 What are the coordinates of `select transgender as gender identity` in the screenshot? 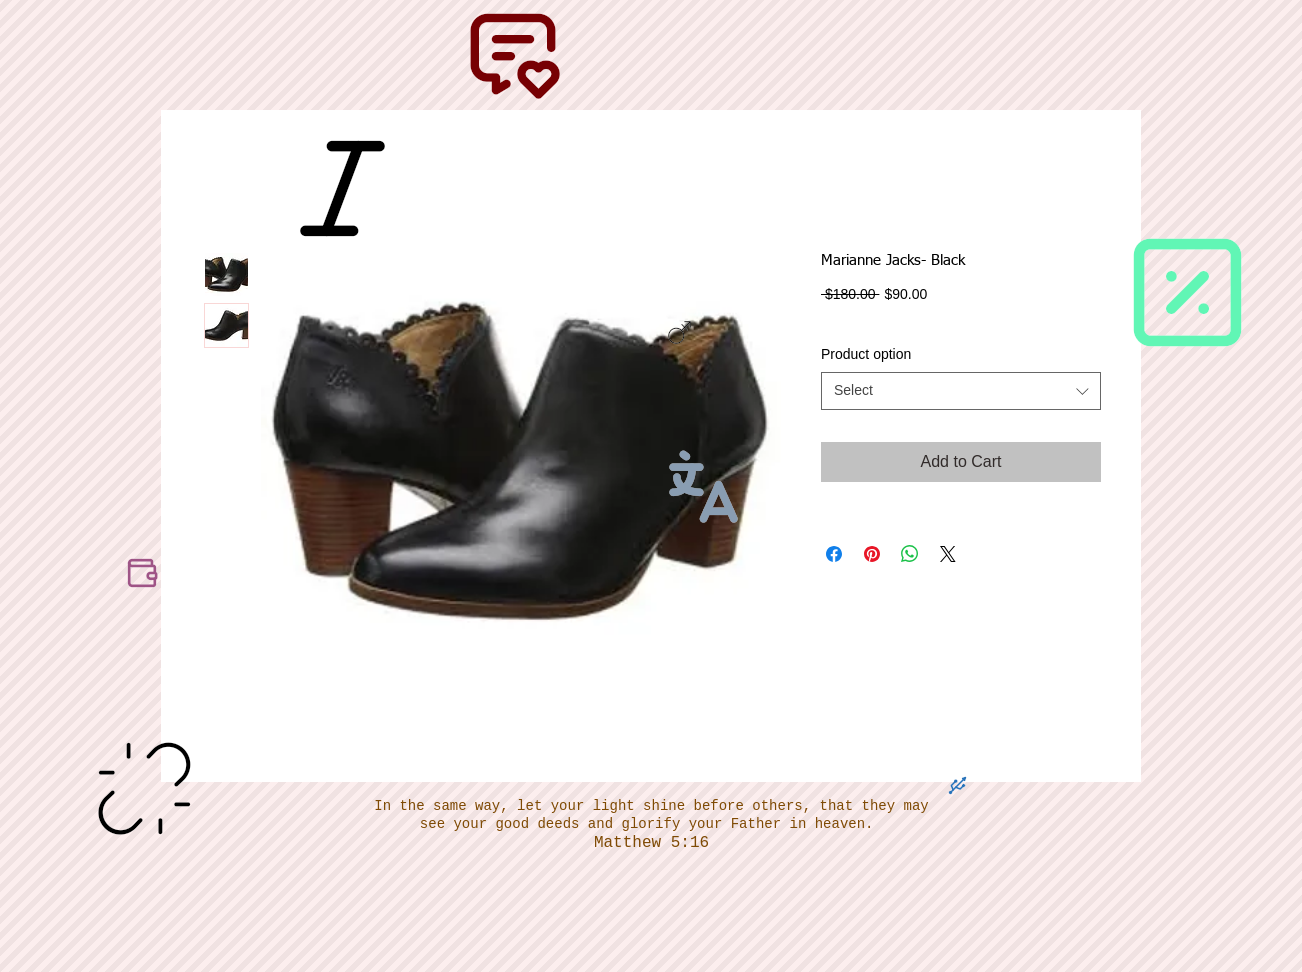 It's located at (680, 332).